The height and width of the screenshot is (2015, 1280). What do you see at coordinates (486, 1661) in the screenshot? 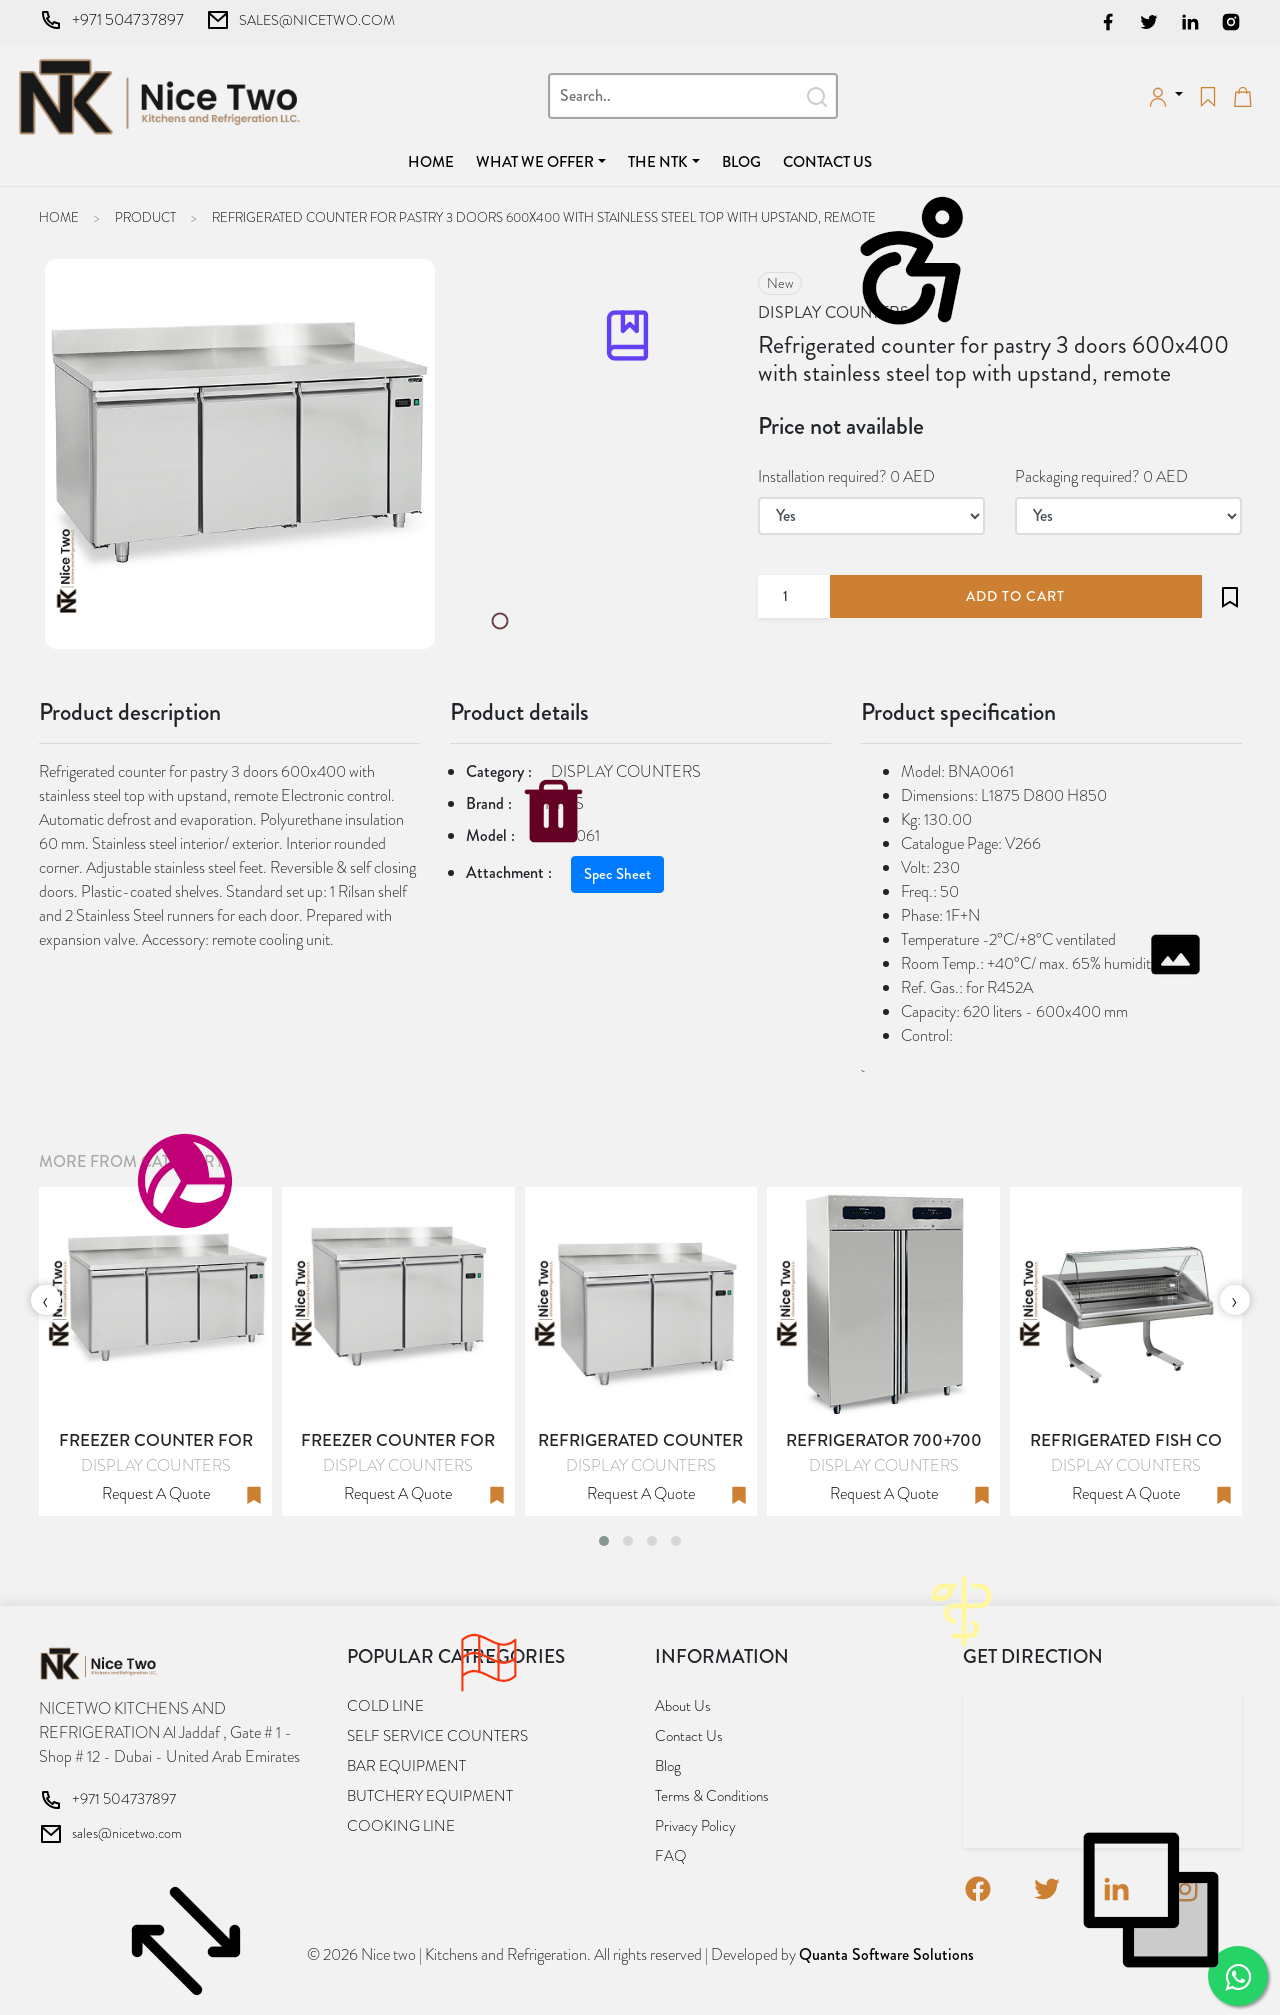
I see `indicates finish line or completion of a task` at bounding box center [486, 1661].